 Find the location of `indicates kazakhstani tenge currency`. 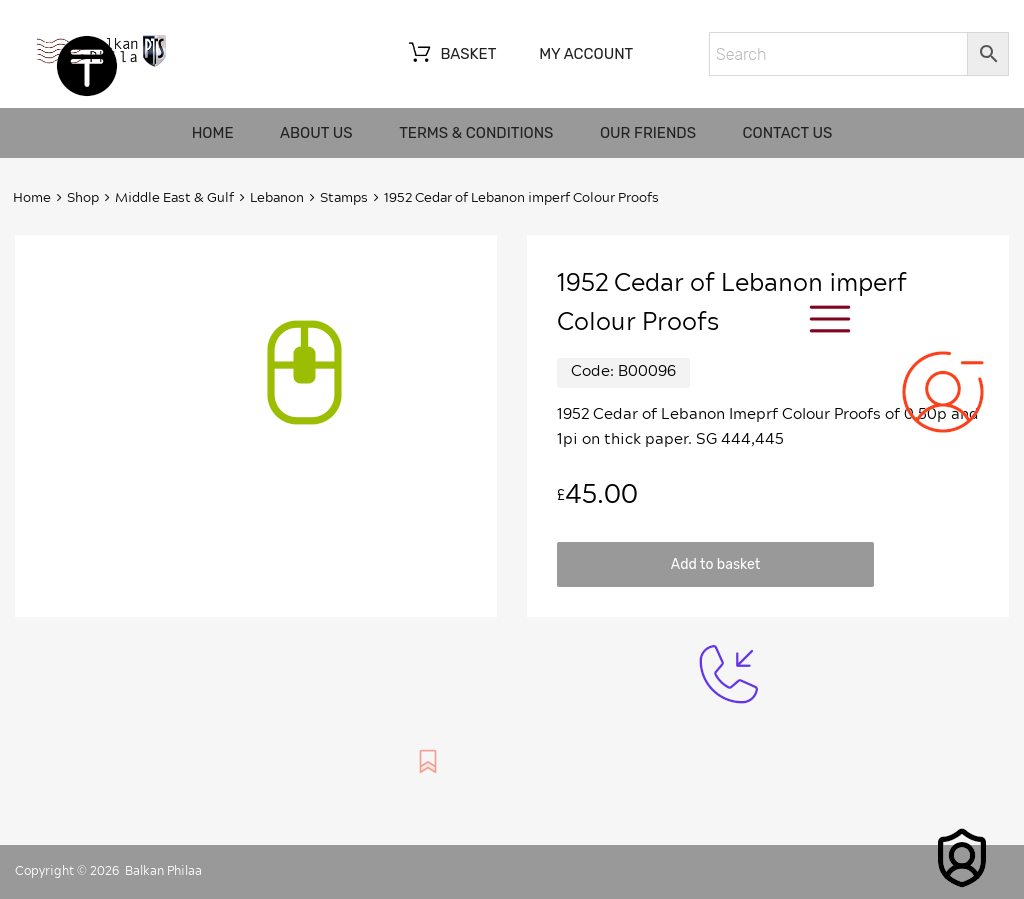

indicates kazakhstani tenge currency is located at coordinates (87, 66).